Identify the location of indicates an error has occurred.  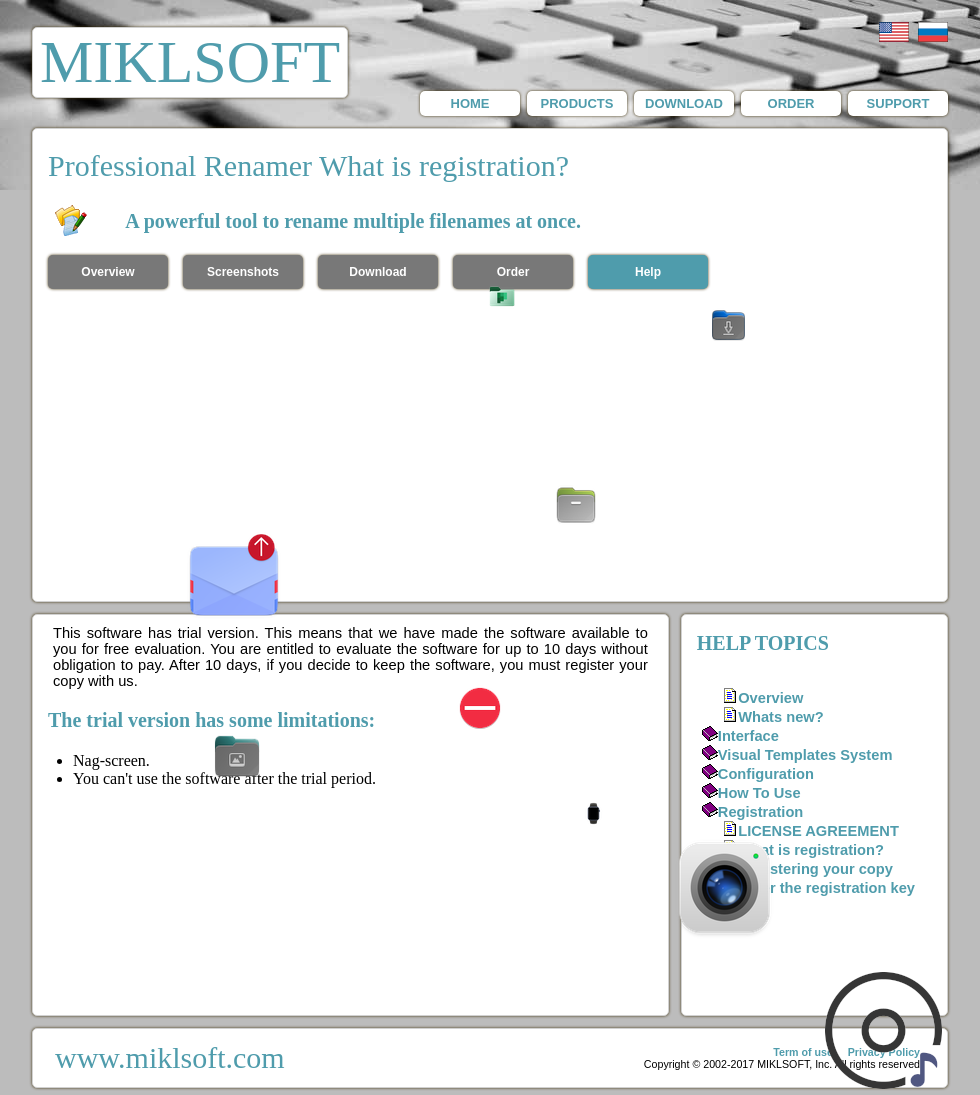
(480, 708).